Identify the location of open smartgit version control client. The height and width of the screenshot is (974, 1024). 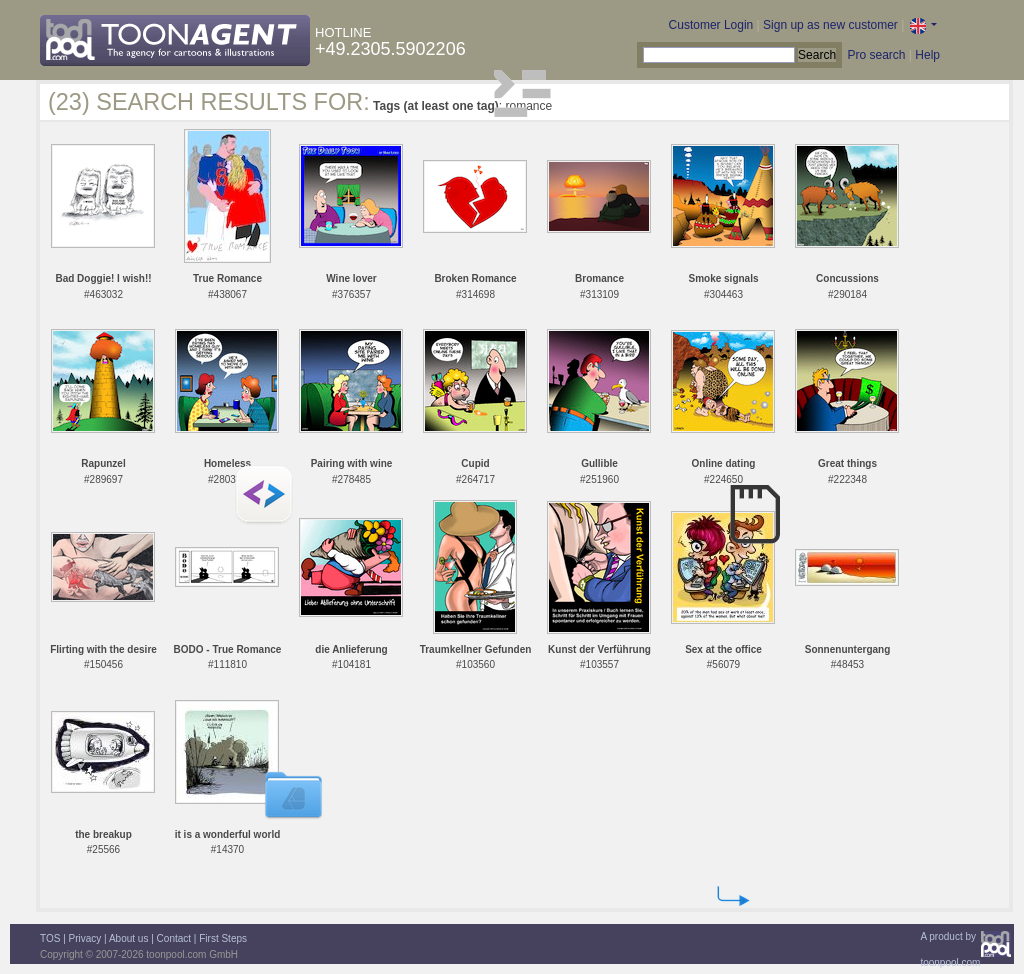
(264, 494).